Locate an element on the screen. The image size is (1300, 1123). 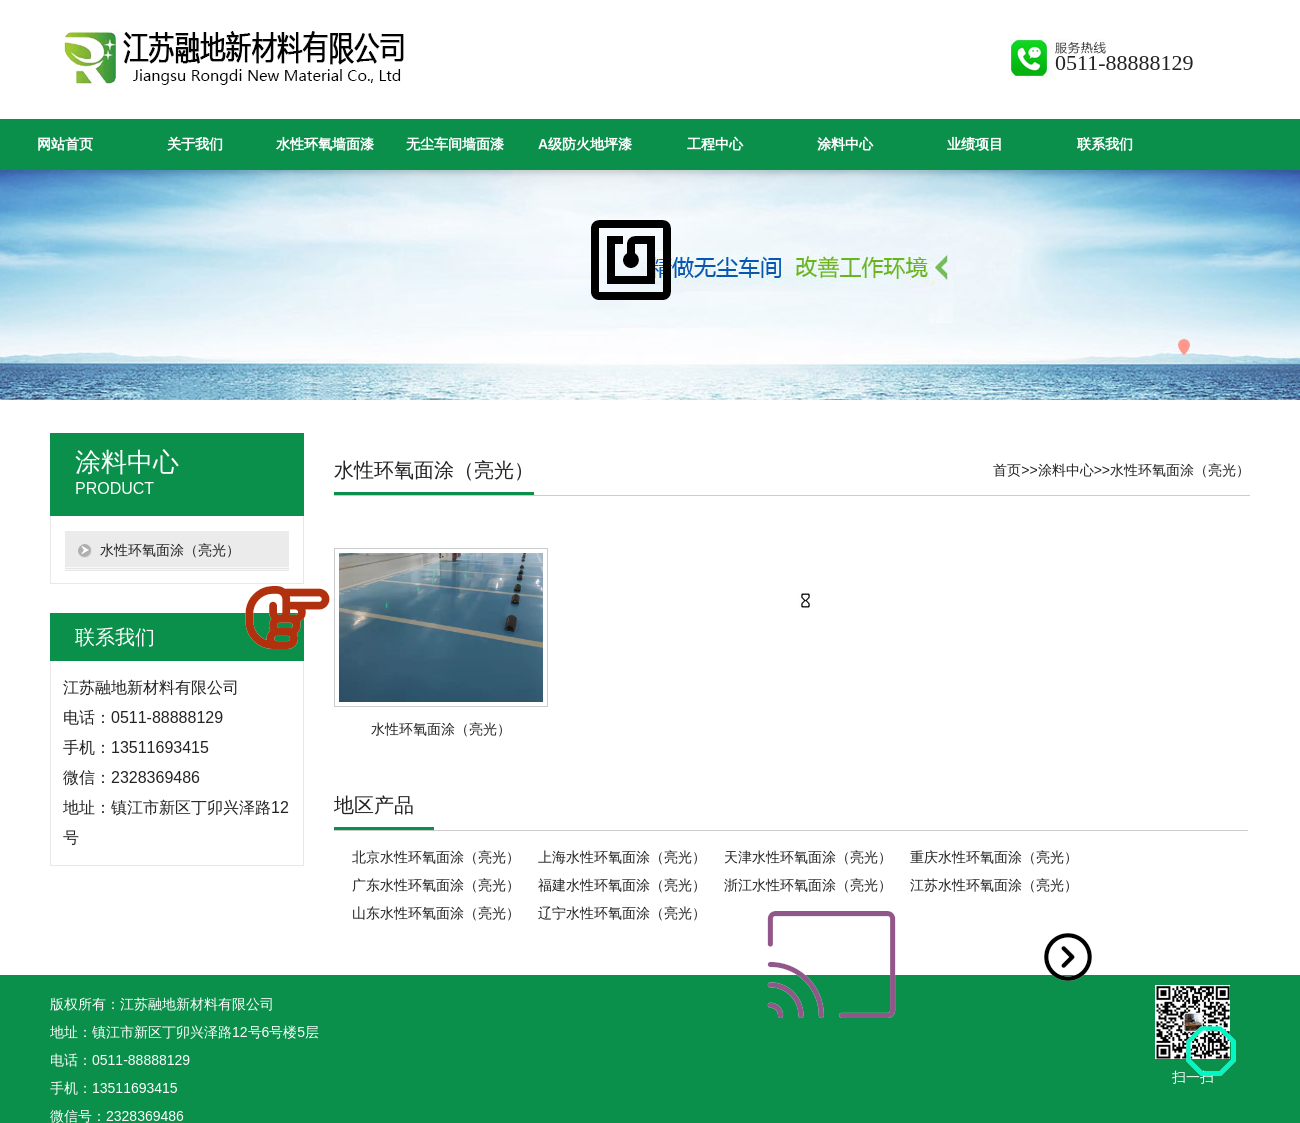
indicates a process is waiting or pending is located at coordinates (805, 600).